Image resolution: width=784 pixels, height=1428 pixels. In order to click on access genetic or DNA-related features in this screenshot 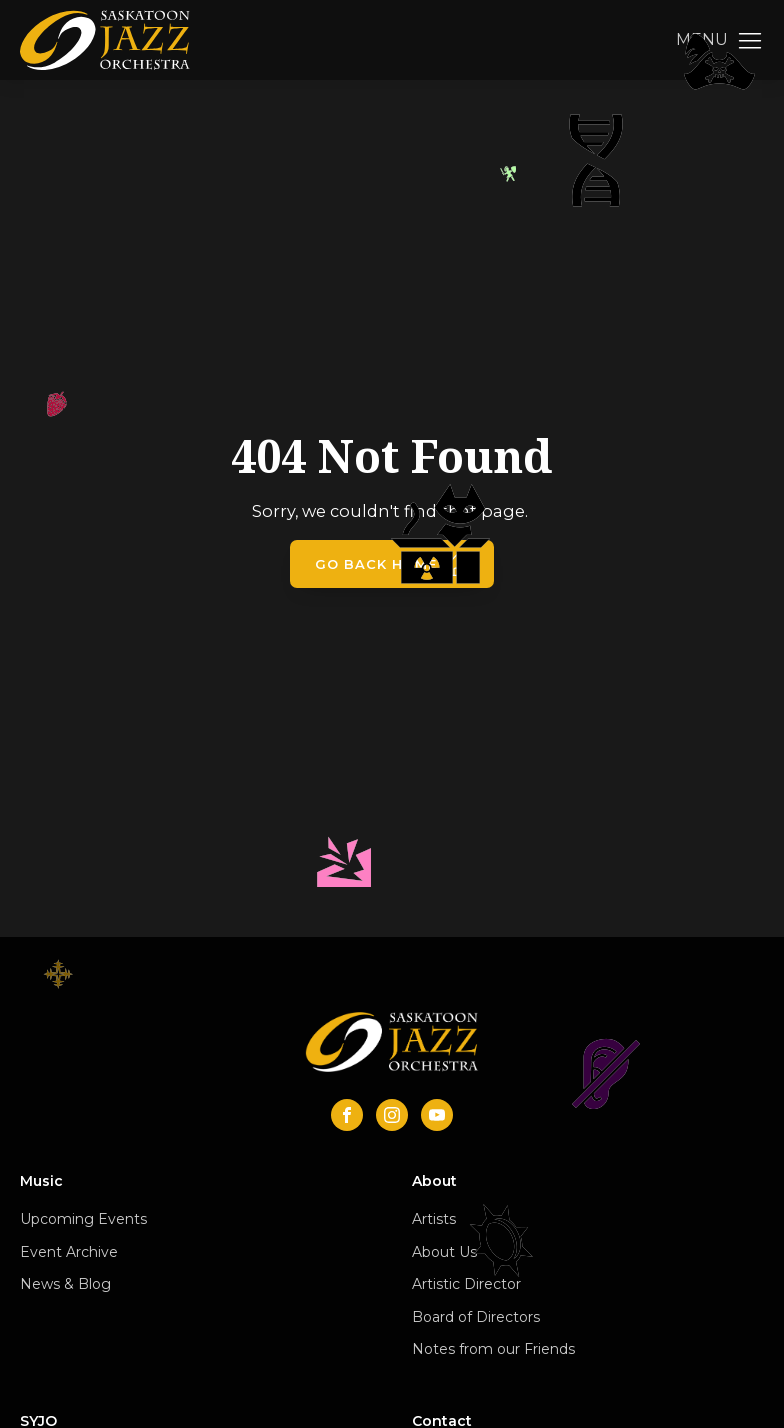, I will do `click(596, 160)`.